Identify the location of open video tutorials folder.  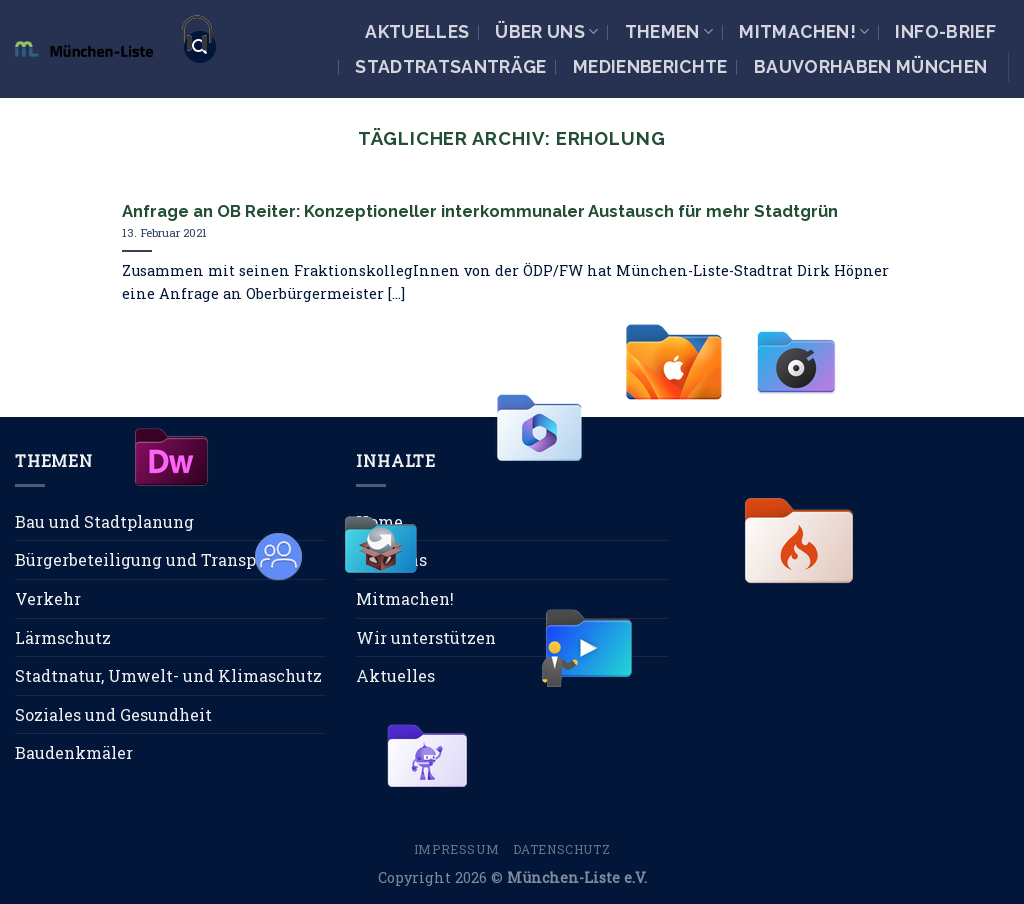
(588, 645).